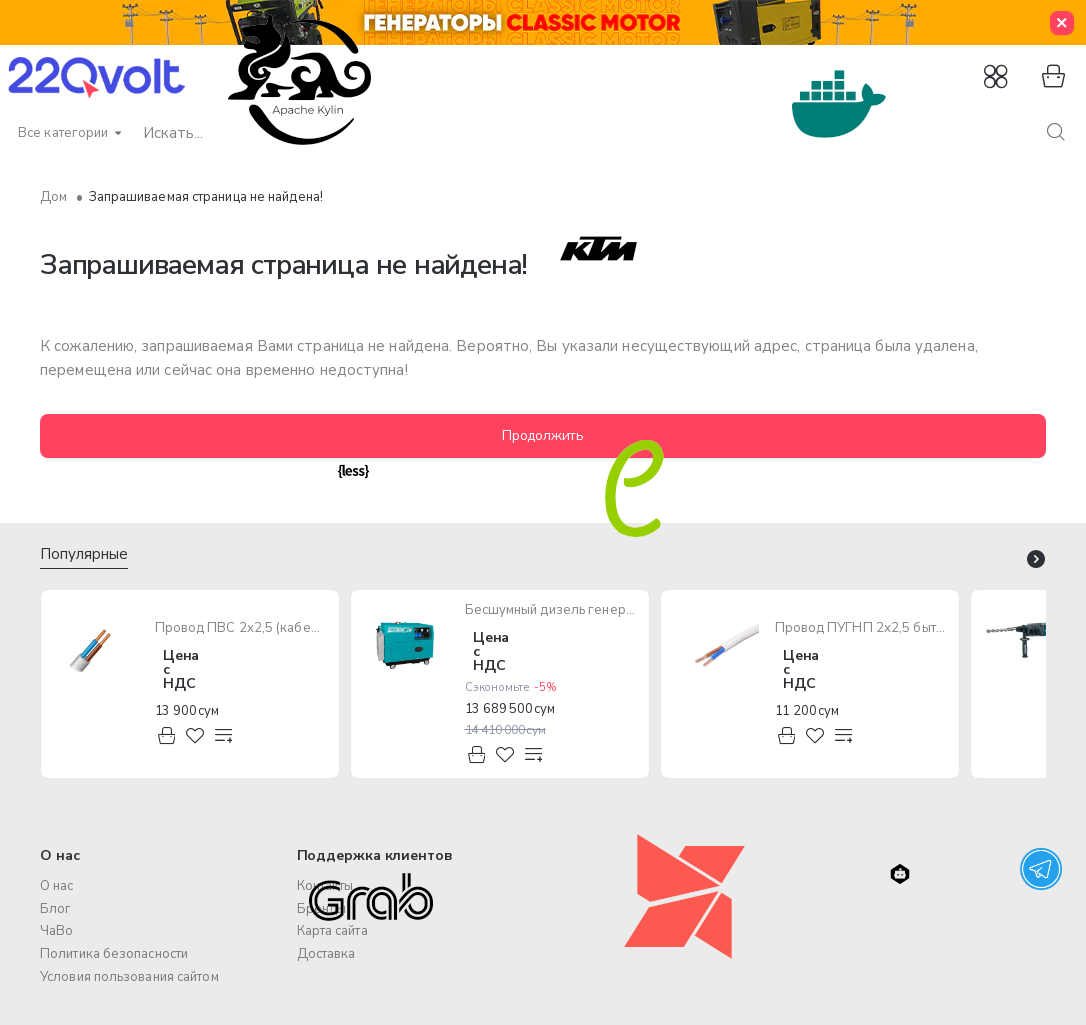  I want to click on Apache Kylin project logo, so click(299, 79).